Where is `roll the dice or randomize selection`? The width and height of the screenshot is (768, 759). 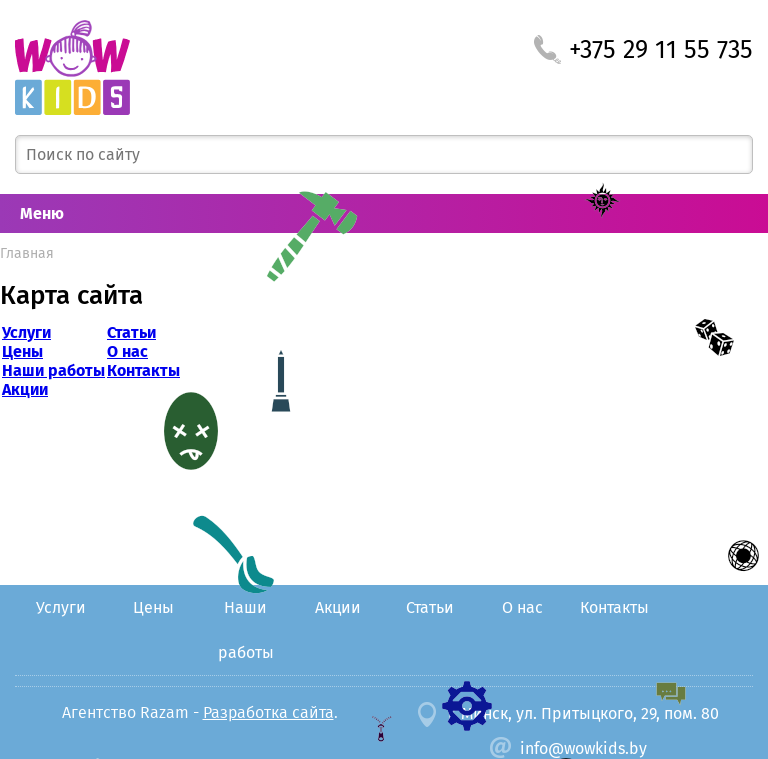
roll the dice or randomize selection is located at coordinates (714, 337).